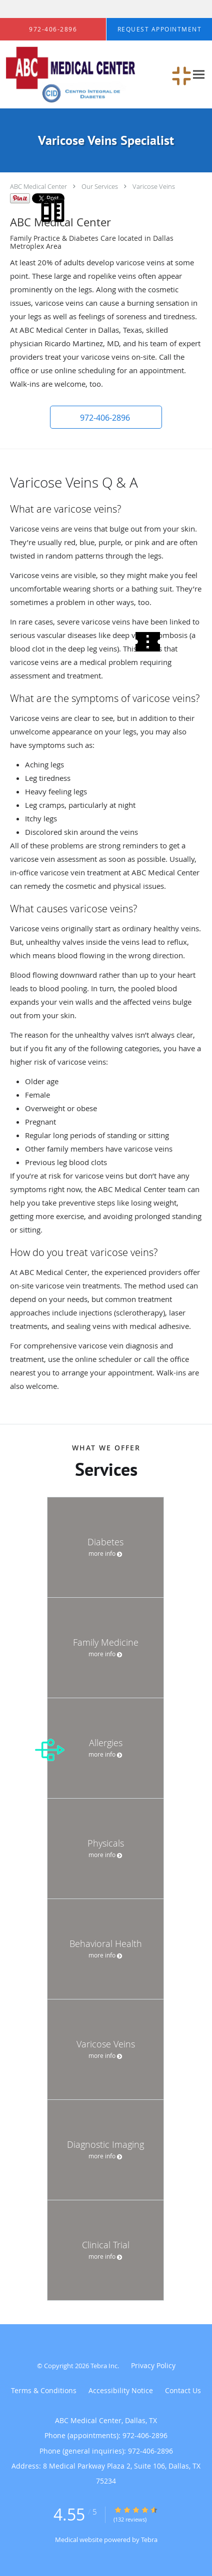 The height and width of the screenshot is (2576, 212). What do you see at coordinates (148, 642) in the screenshot?
I see `view your tickets or passes` at bounding box center [148, 642].